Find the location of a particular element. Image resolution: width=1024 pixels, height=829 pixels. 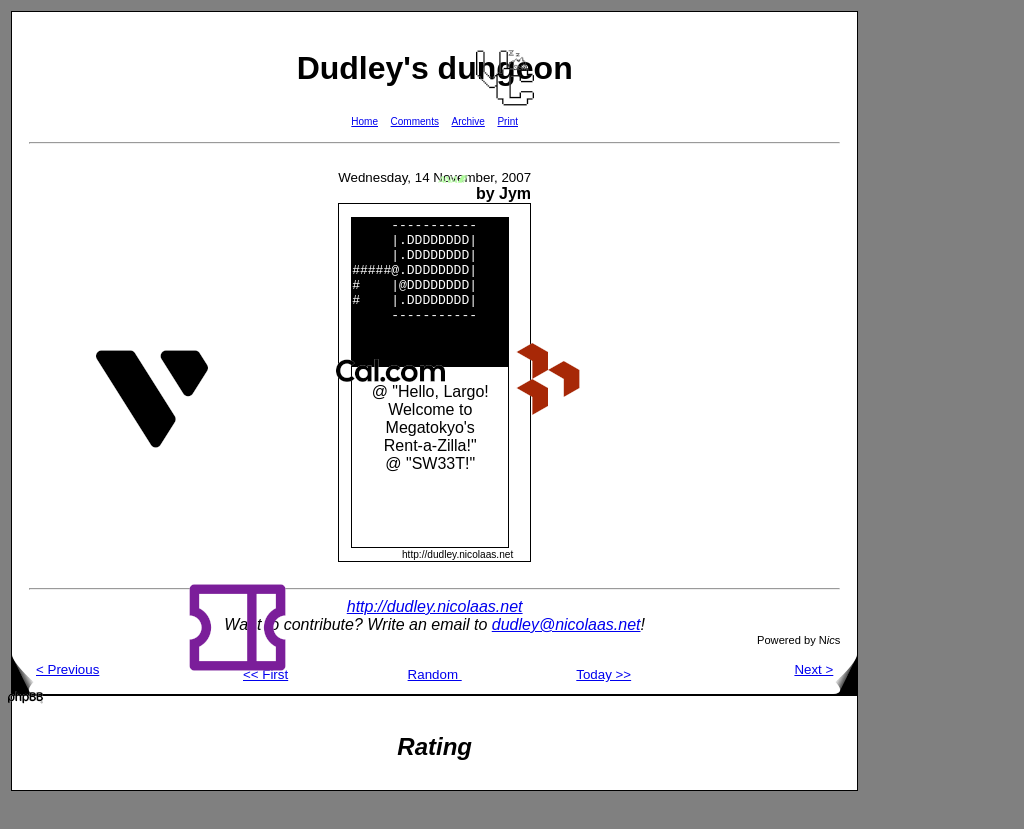

ANA (All Nippon Airways) airline logo is located at coordinates (453, 179).